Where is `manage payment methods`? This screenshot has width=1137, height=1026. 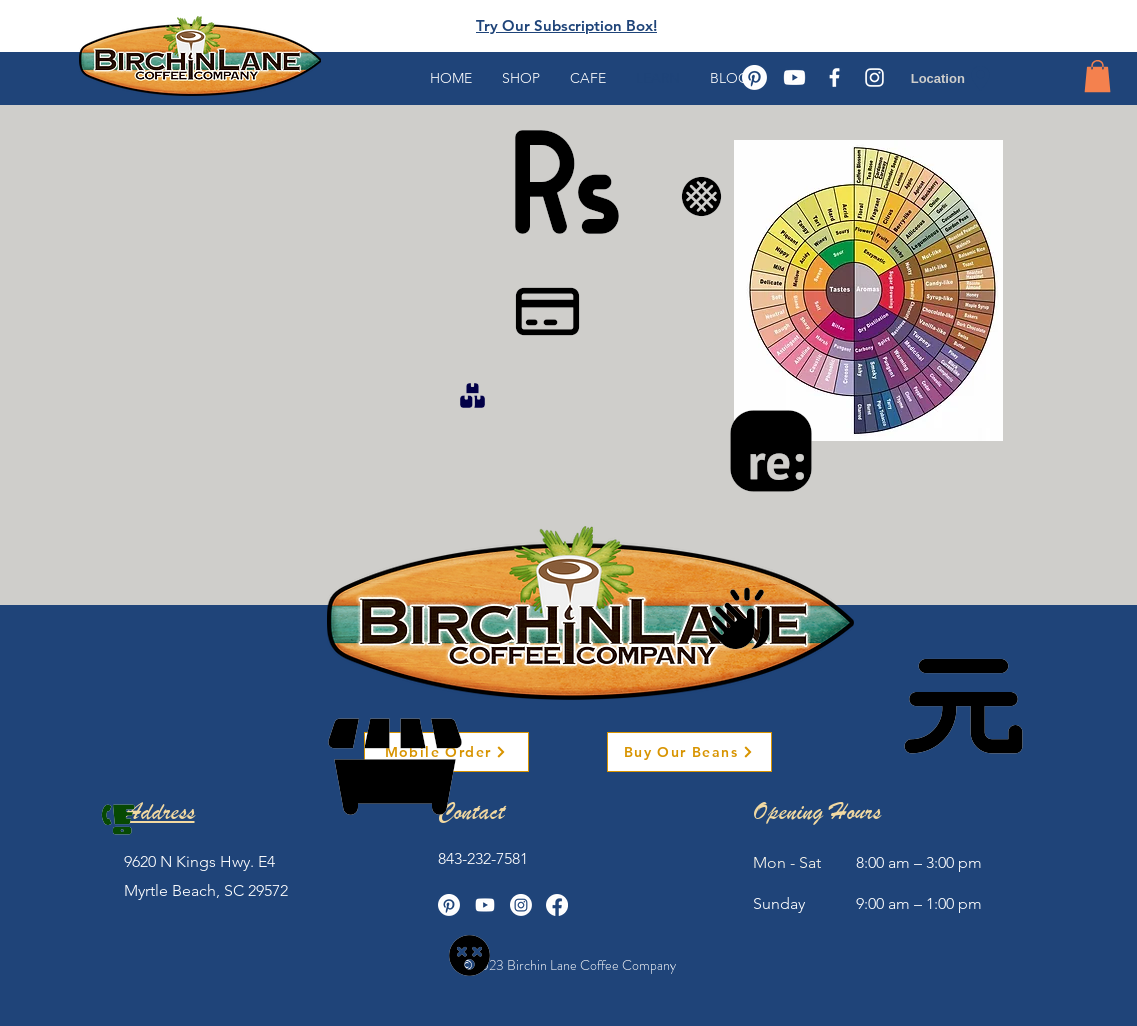 manage payment methods is located at coordinates (547, 311).